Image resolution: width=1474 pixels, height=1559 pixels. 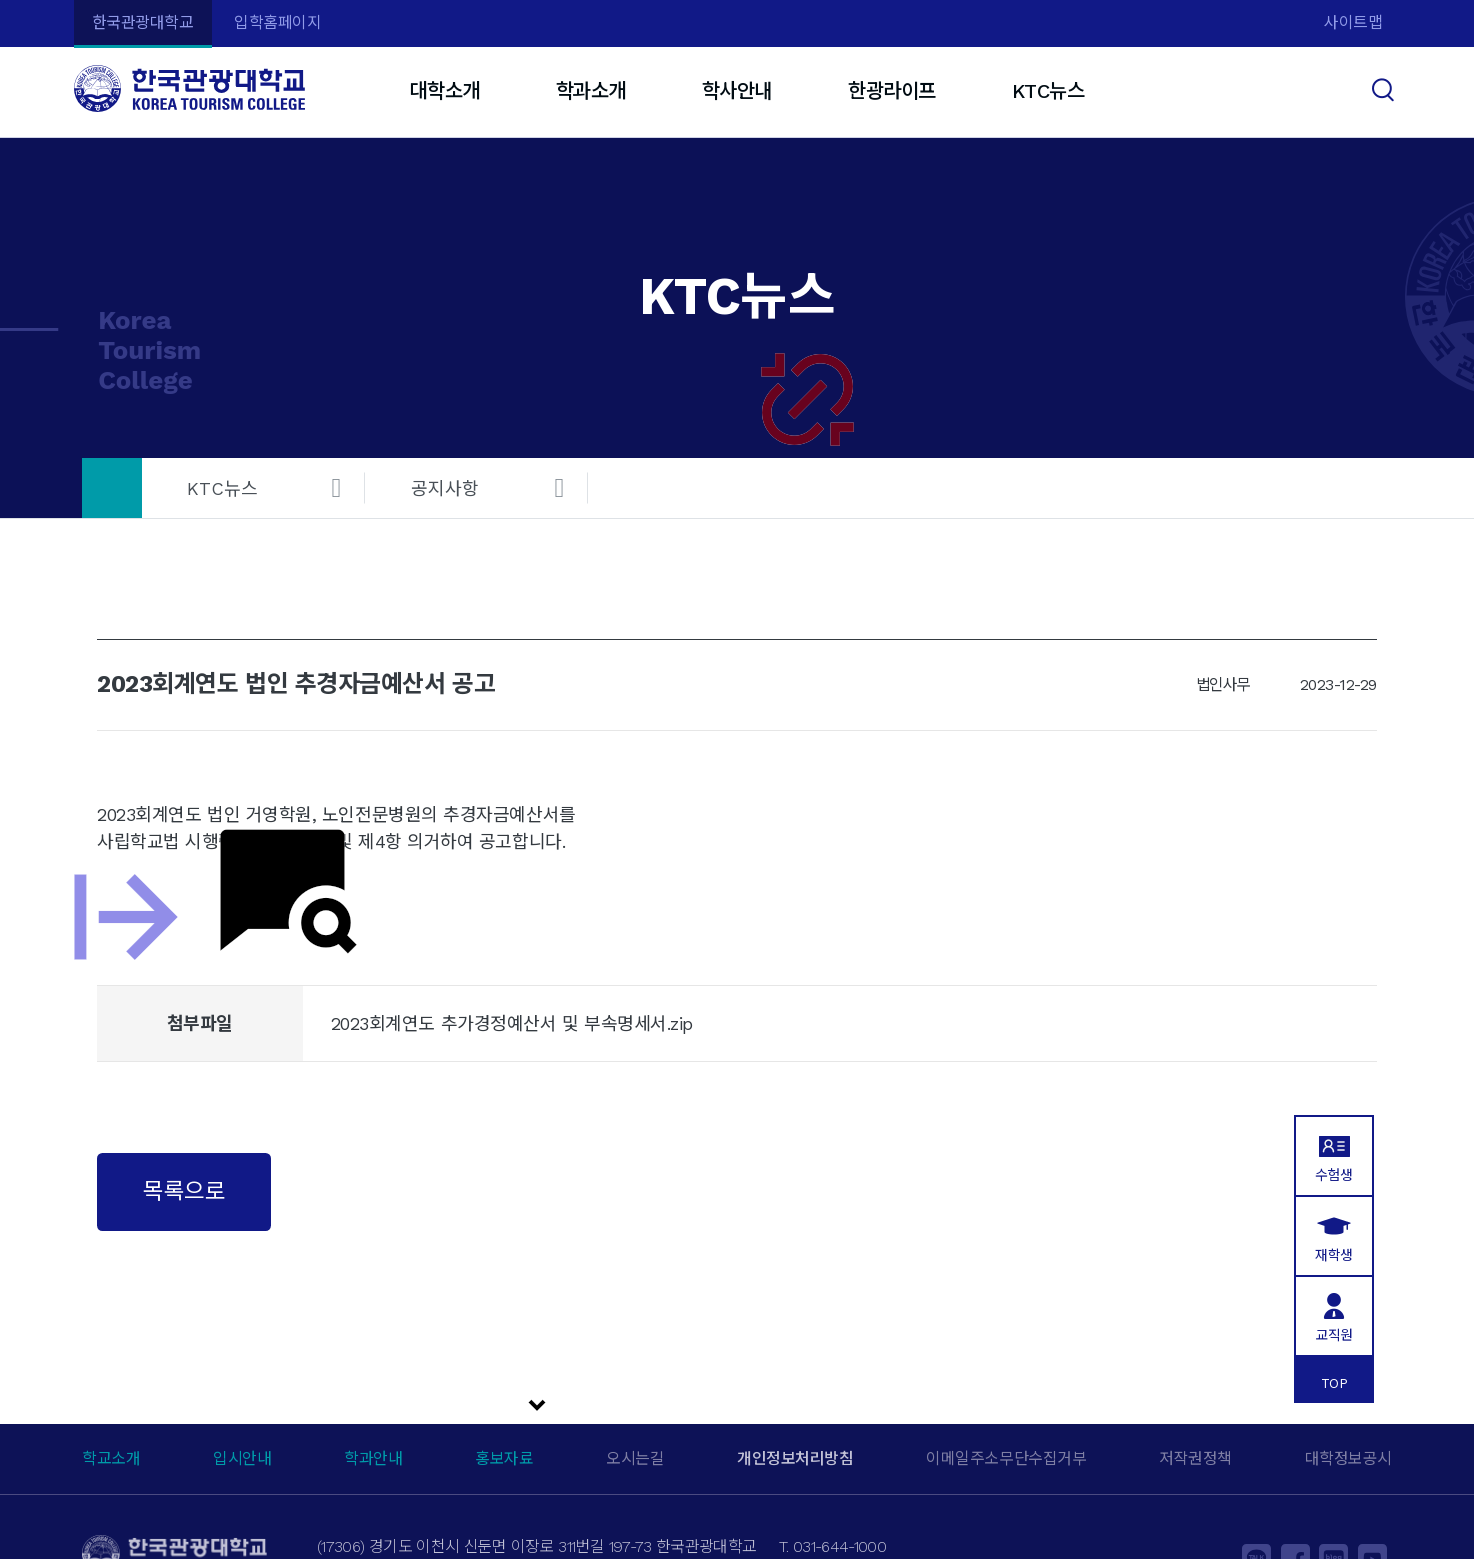 I want to click on expand a dropdown menu, so click(x=537, y=1405).